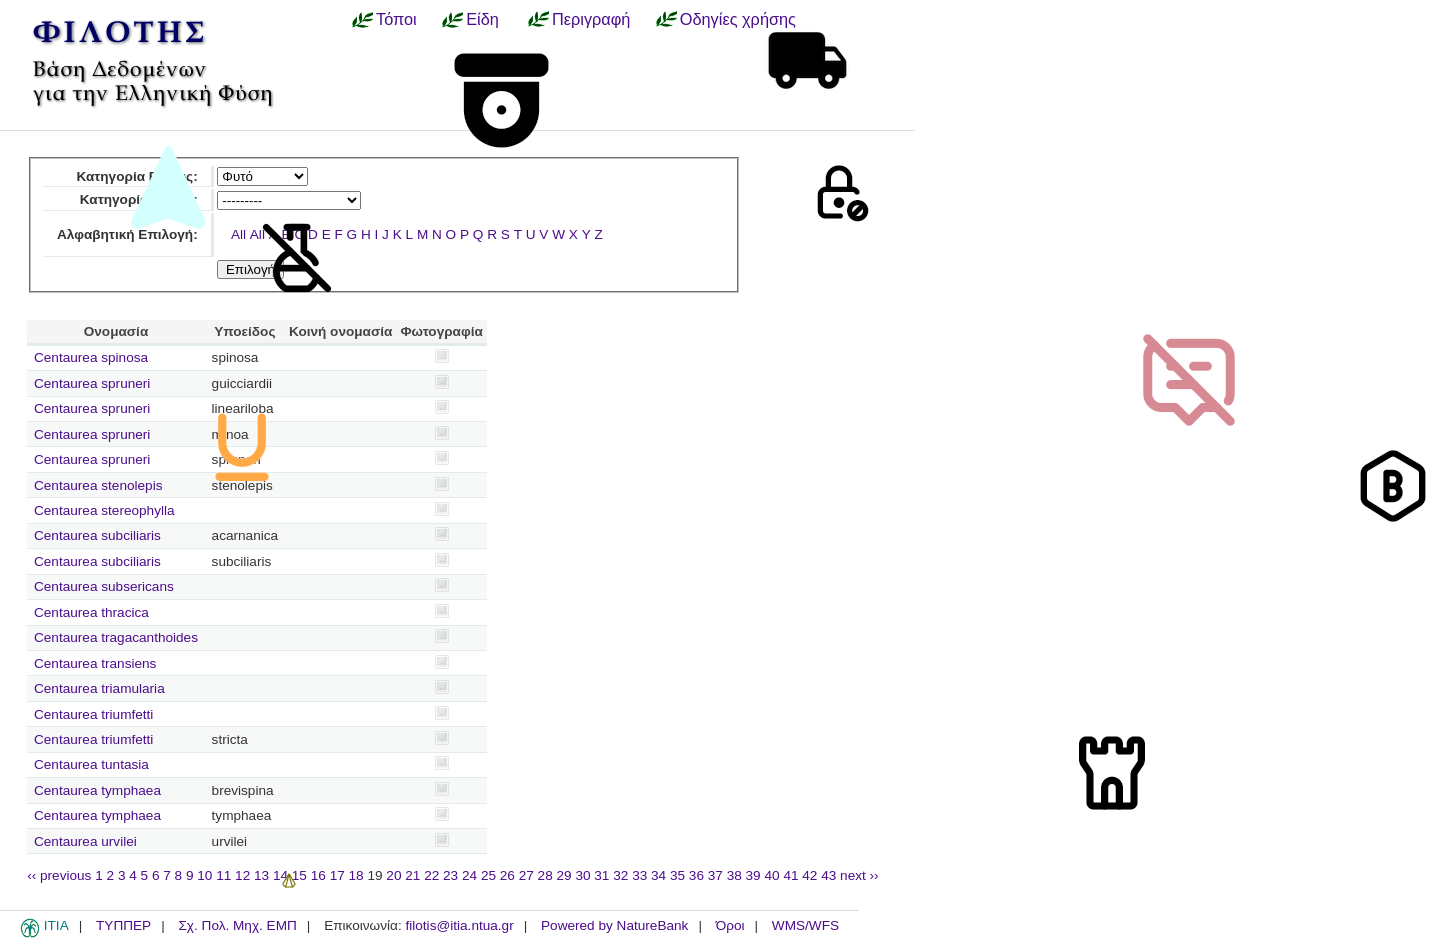 The image size is (1440, 948). What do you see at coordinates (1112, 773) in the screenshot?
I see `access castle or fortress-themed game` at bounding box center [1112, 773].